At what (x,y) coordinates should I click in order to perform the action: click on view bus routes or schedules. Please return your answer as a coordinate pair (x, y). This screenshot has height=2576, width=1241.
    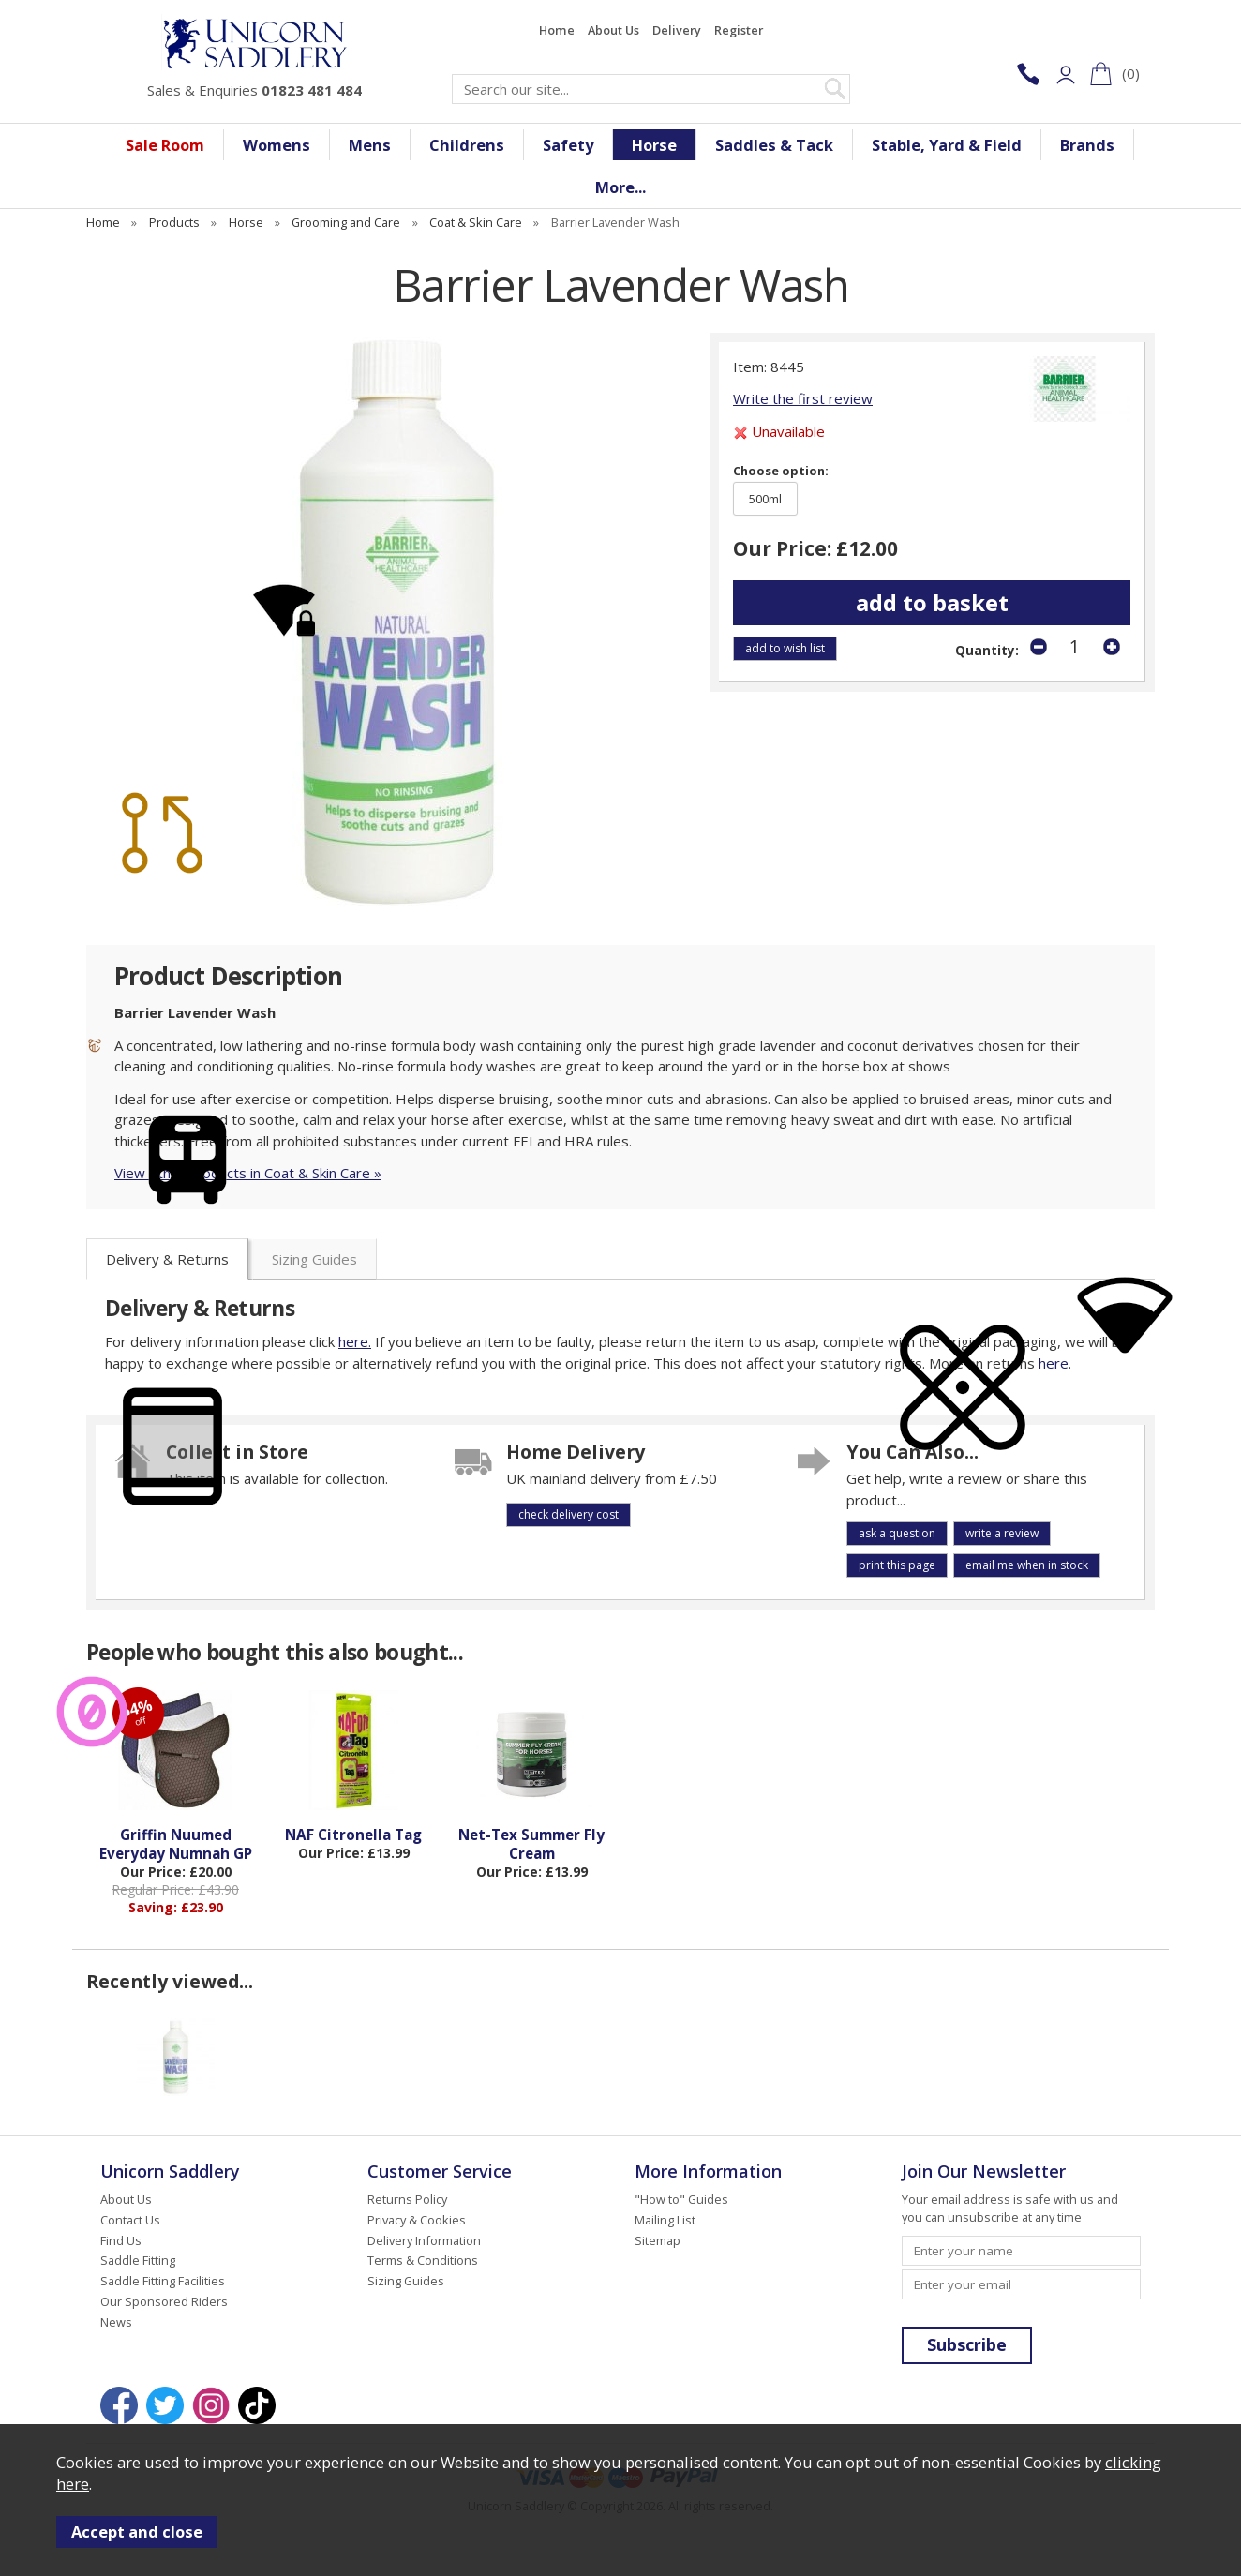
    Looking at the image, I should click on (187, 1160).